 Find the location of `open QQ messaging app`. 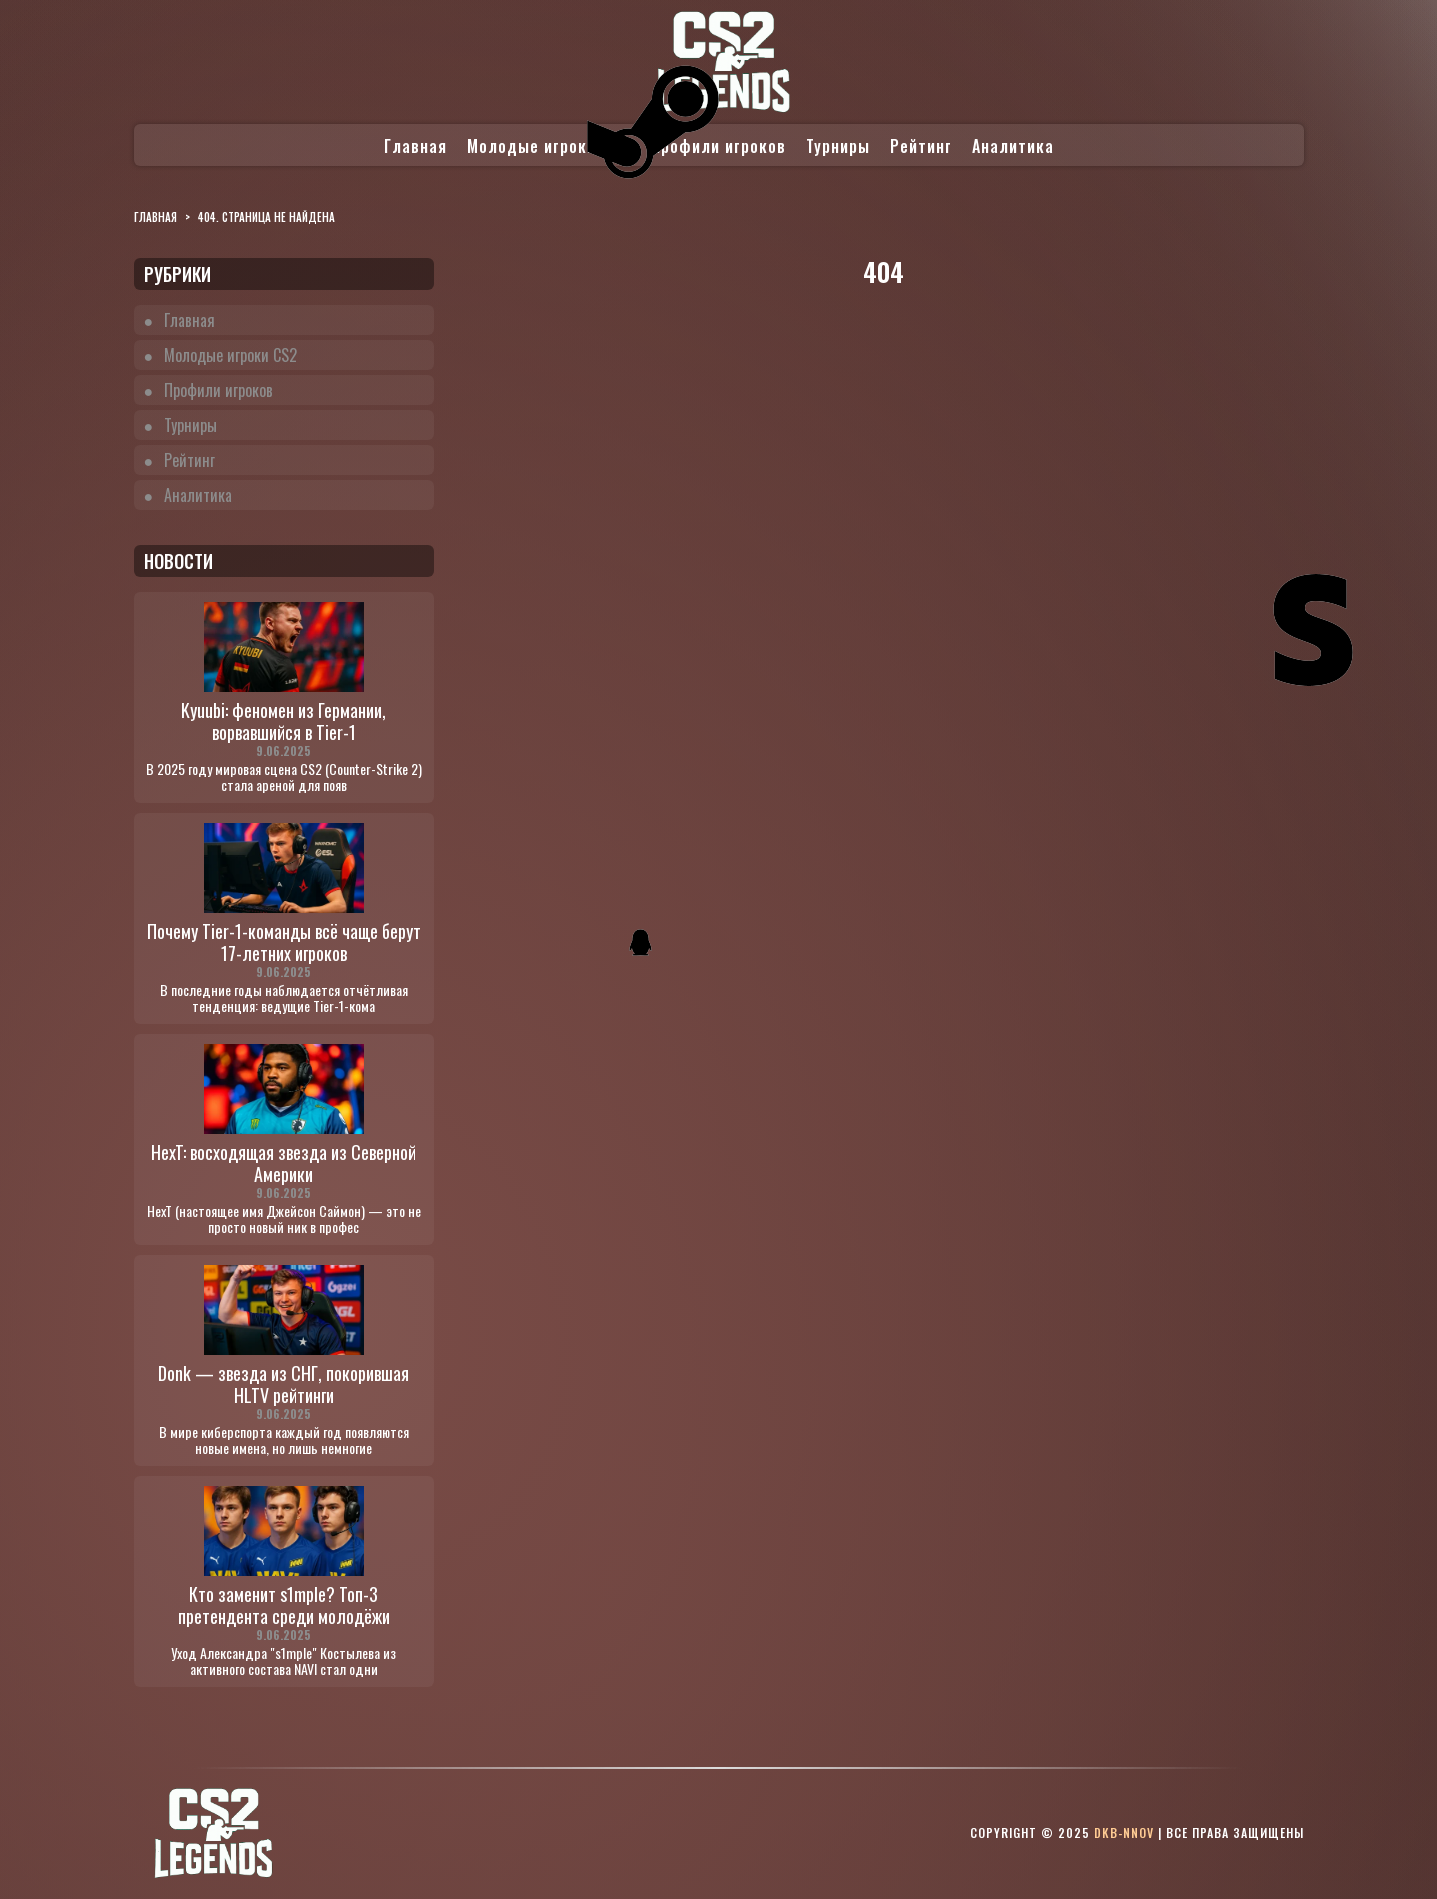

open QQ messaging app is located at coordinates (640, 942).